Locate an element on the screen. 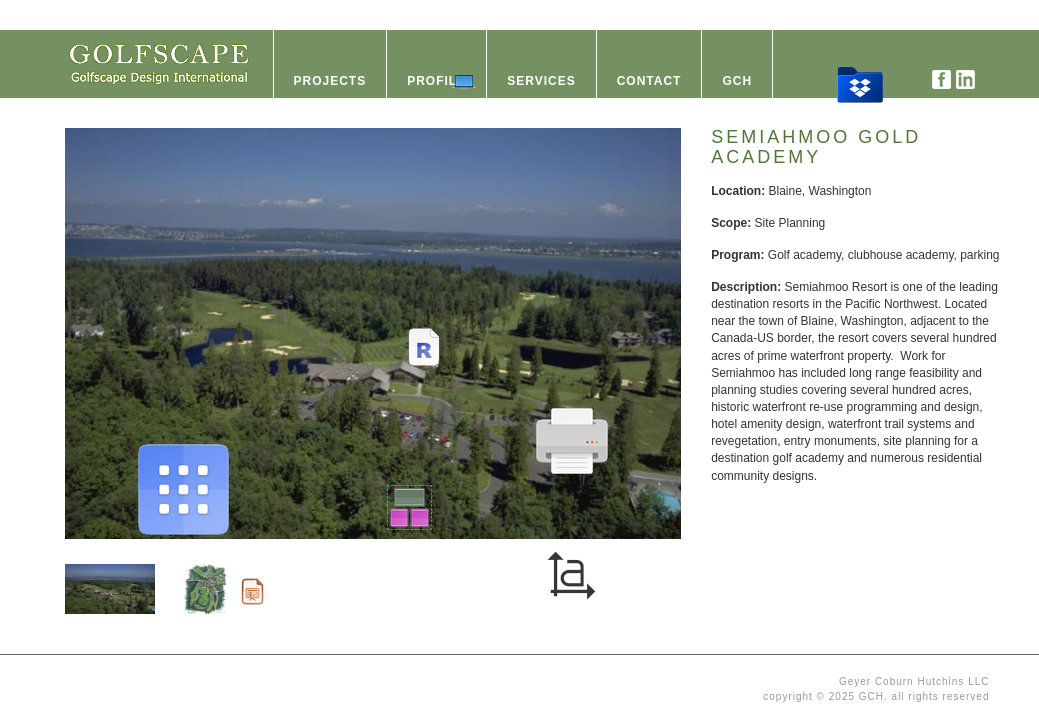  open the app drawer or launcher is located at coordinates (183, 489).